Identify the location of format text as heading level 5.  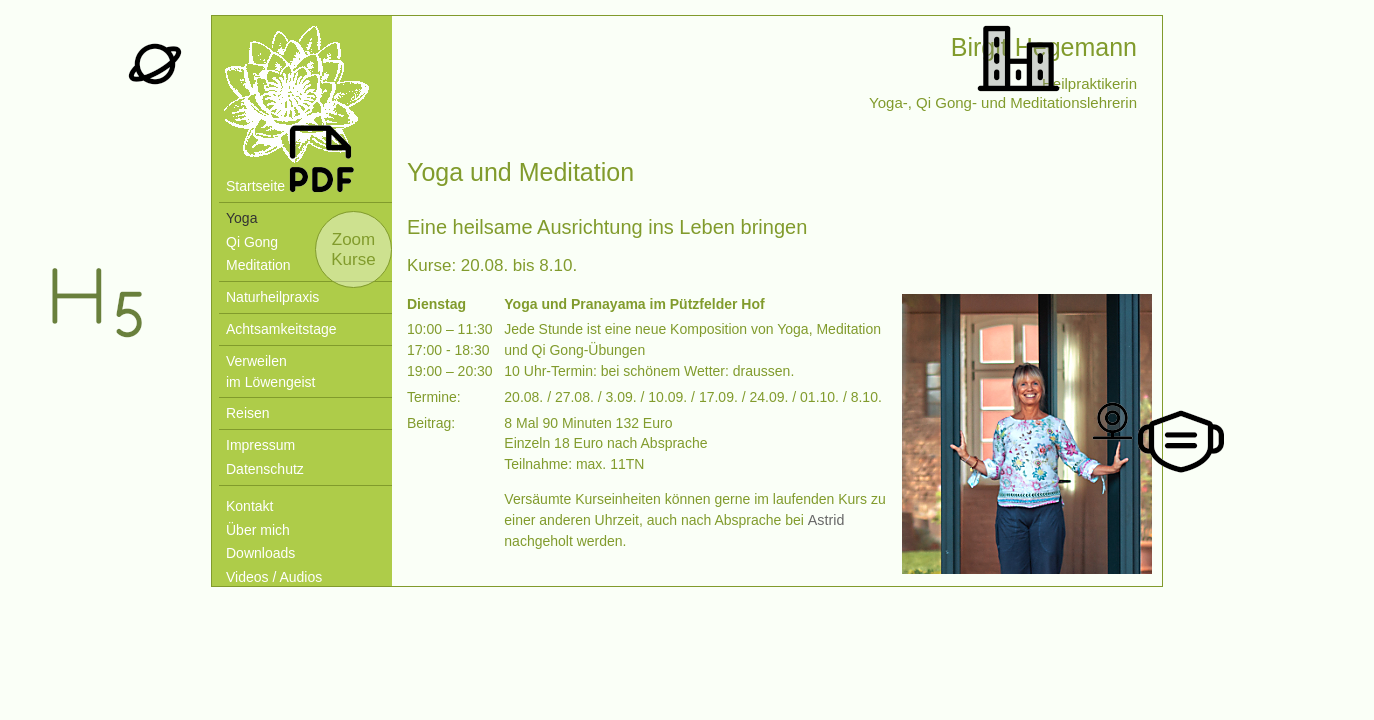
(92, 301).